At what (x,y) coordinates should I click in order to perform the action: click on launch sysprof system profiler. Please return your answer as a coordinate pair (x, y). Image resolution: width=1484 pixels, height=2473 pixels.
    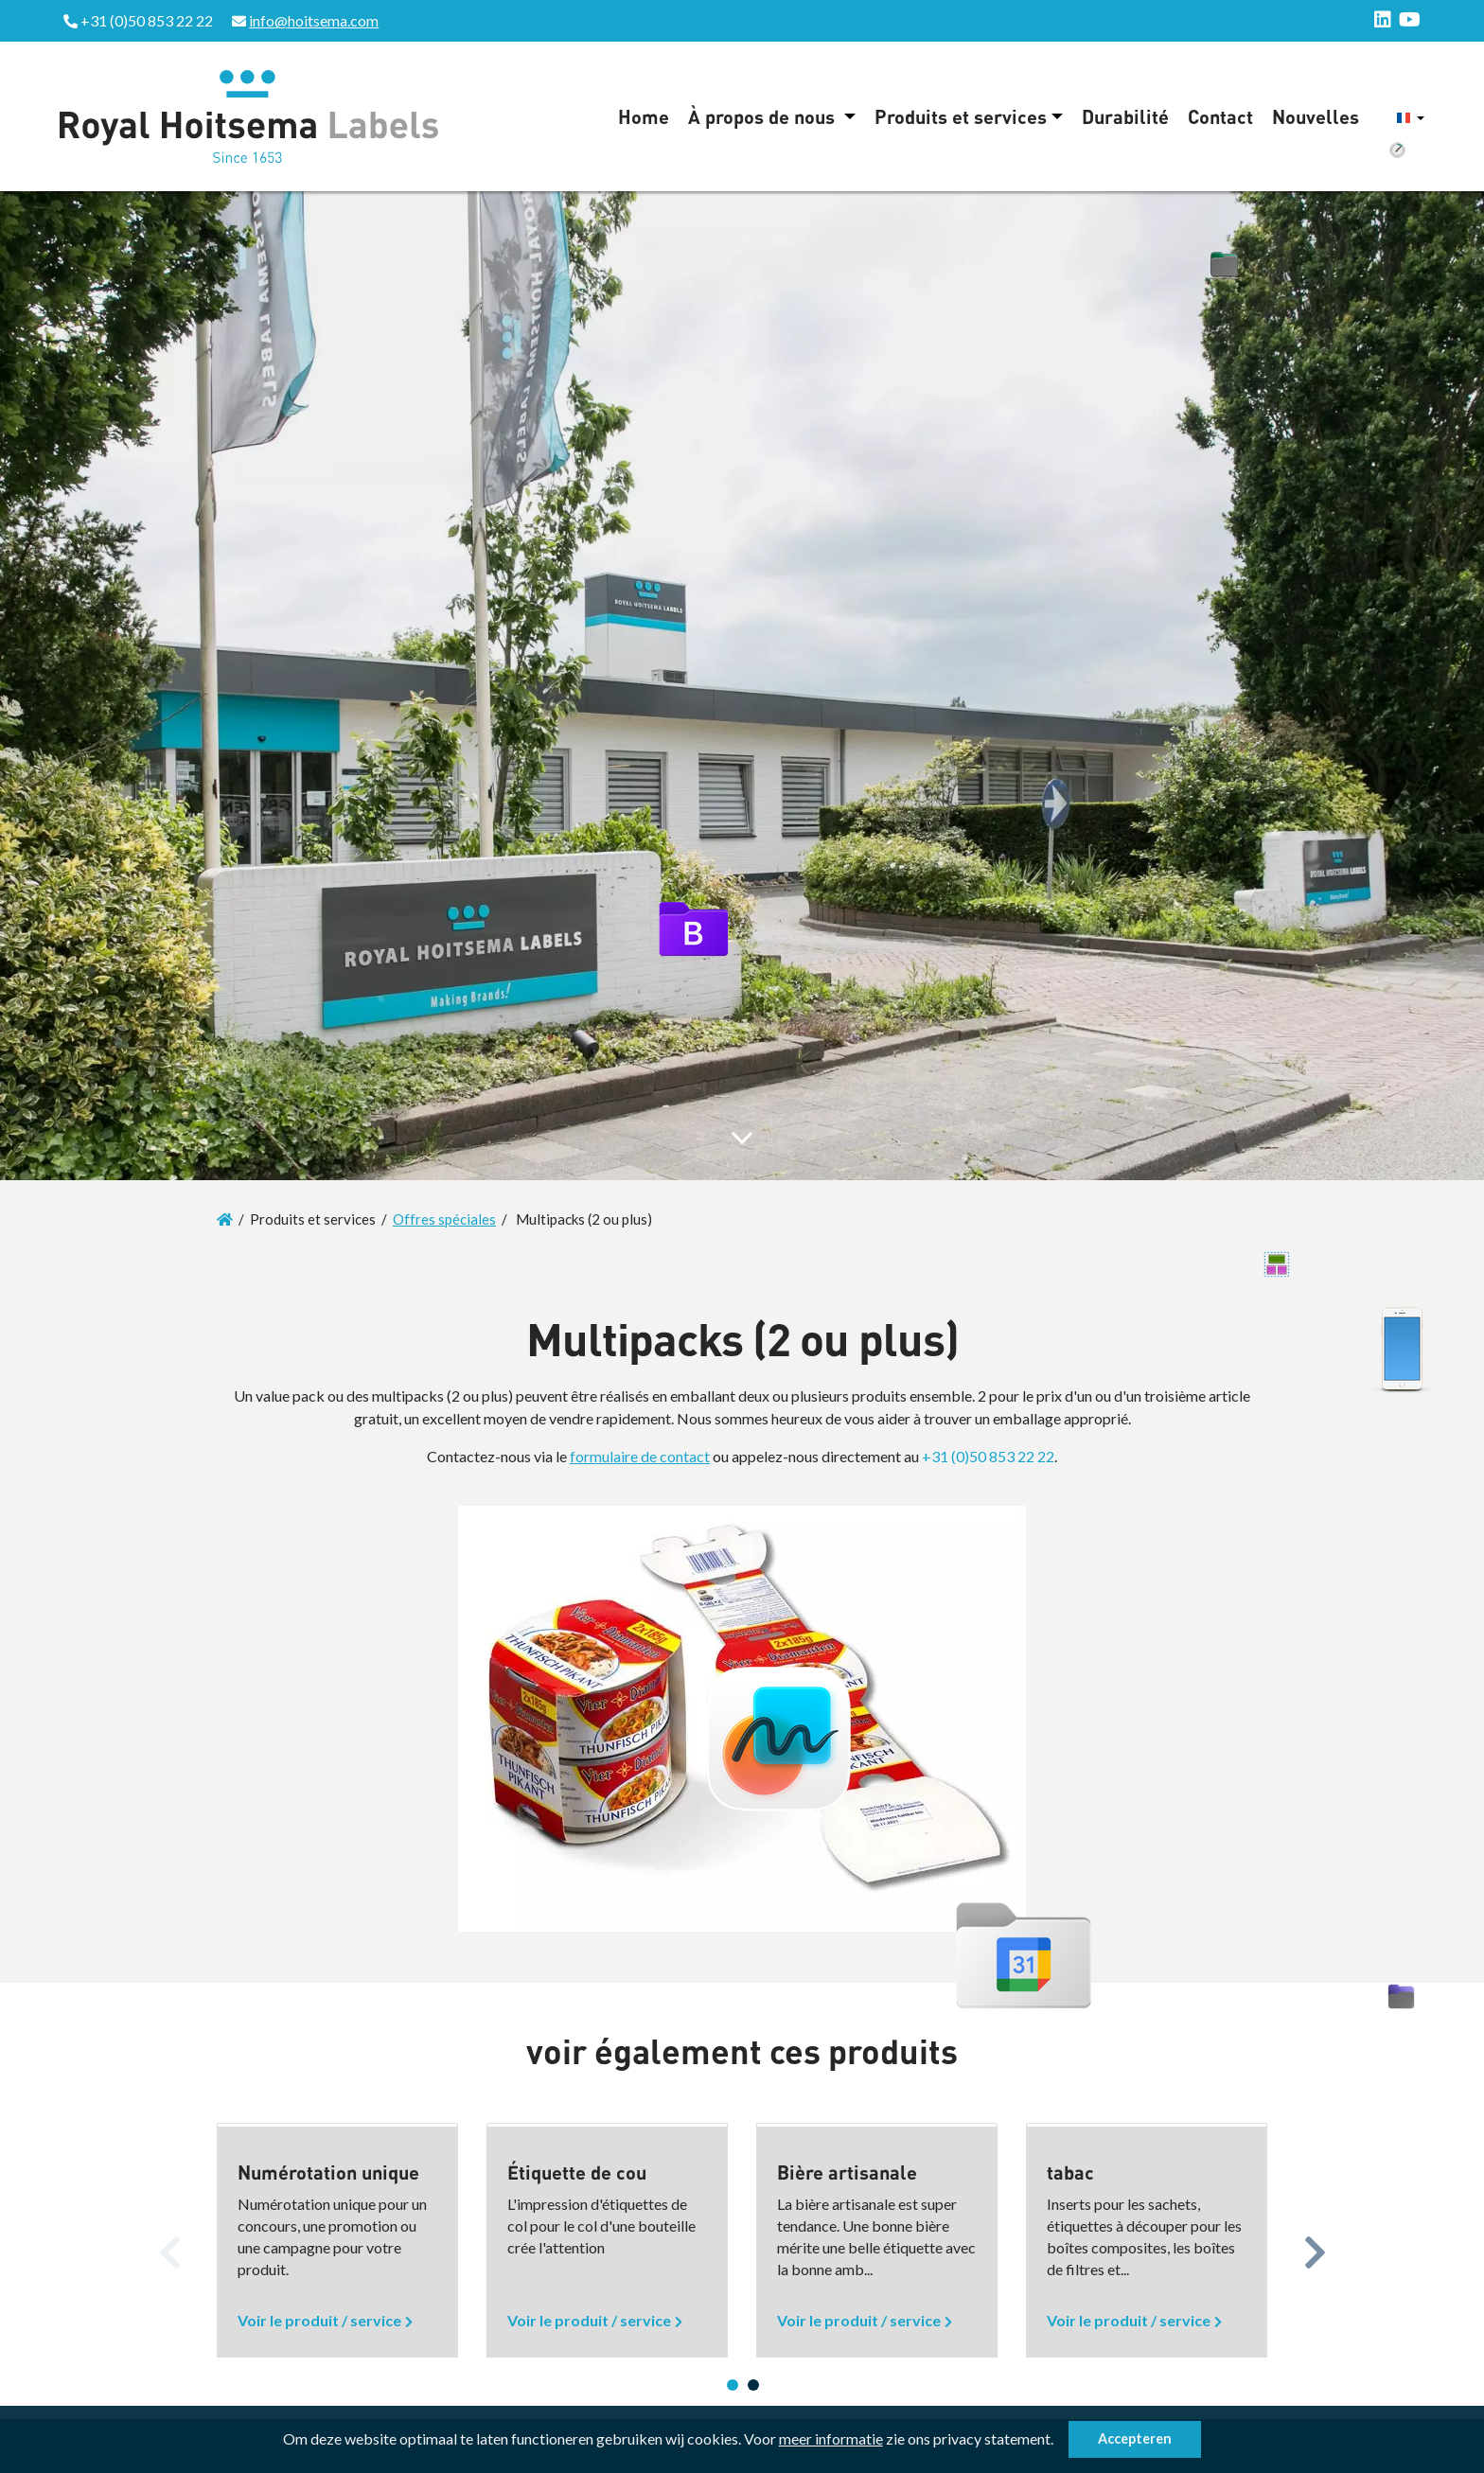
    Looking at the image, I should click on (1397, 150).